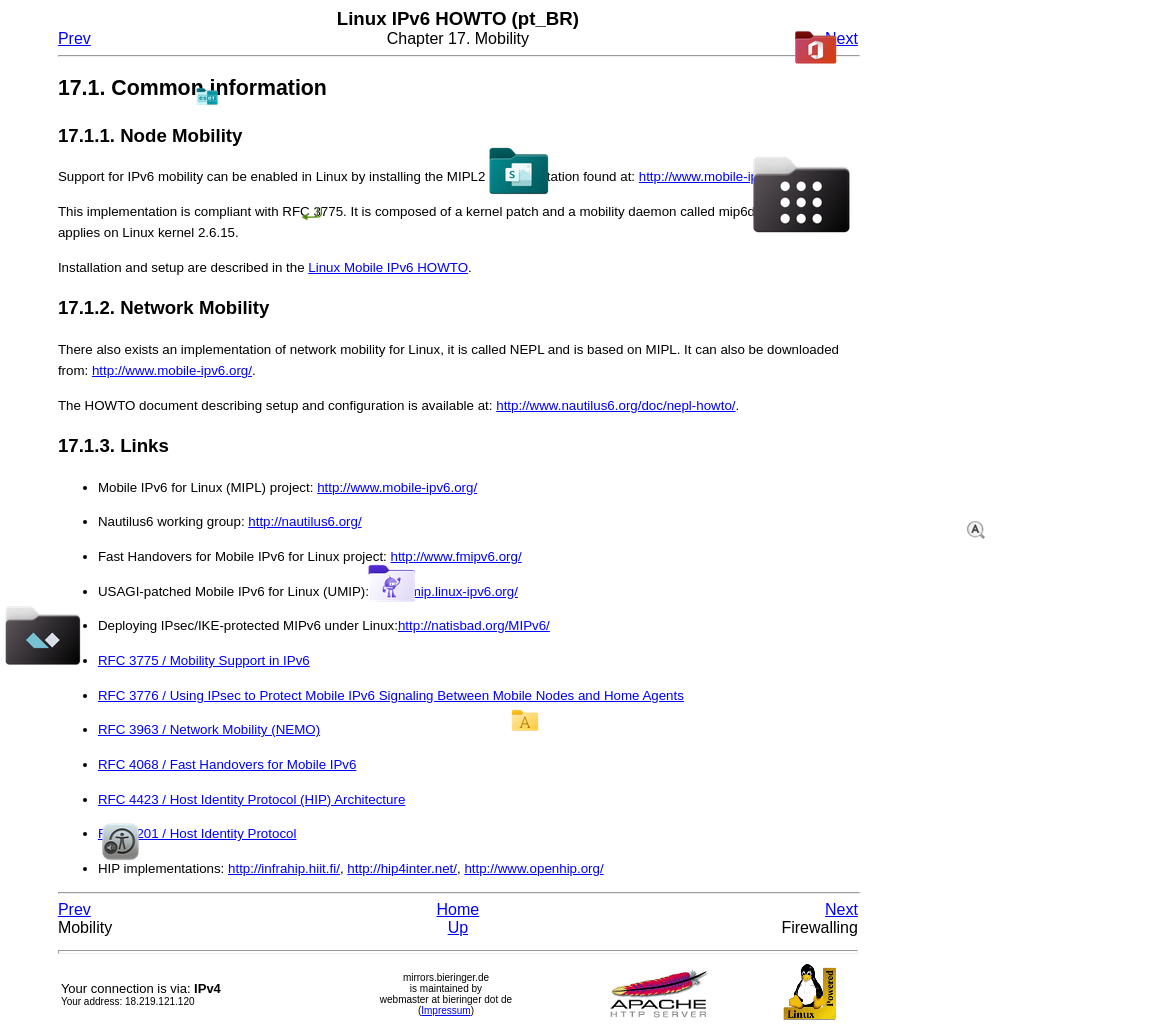  I want to click on search for text or find on page, so click(976, 530).